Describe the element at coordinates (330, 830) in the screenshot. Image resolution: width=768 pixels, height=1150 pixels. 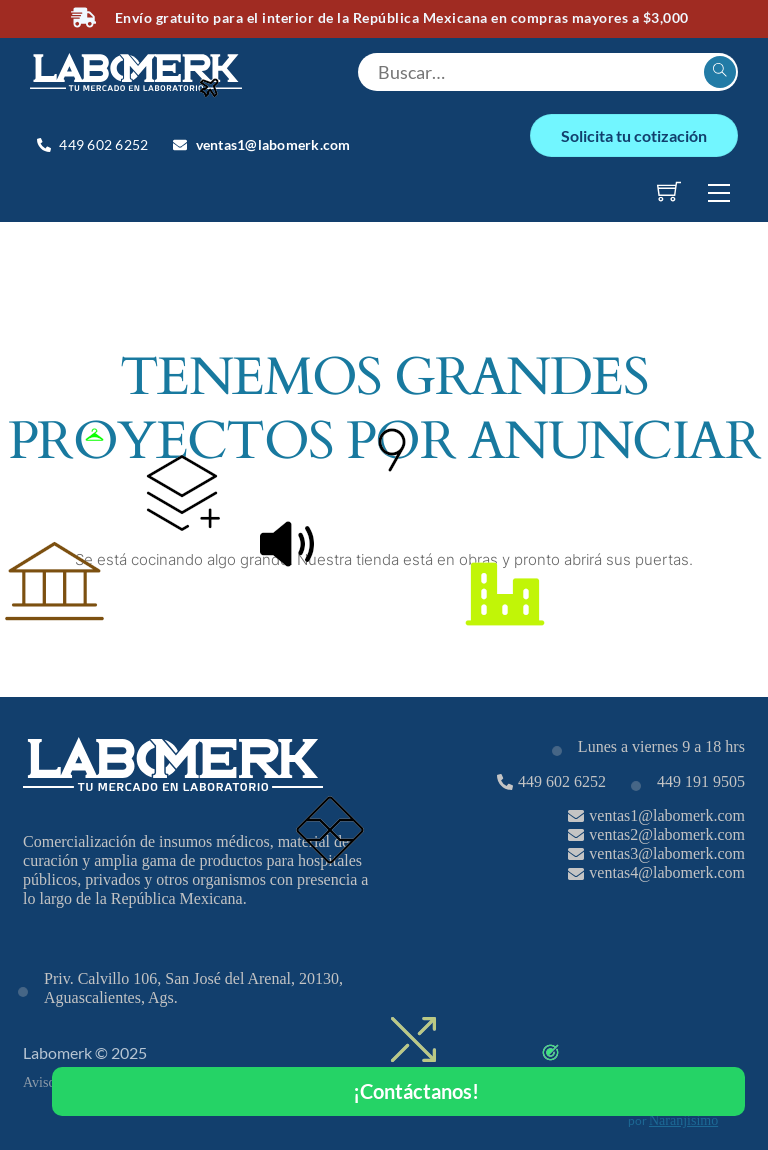
I see `pix instant payment system logo` at that location.